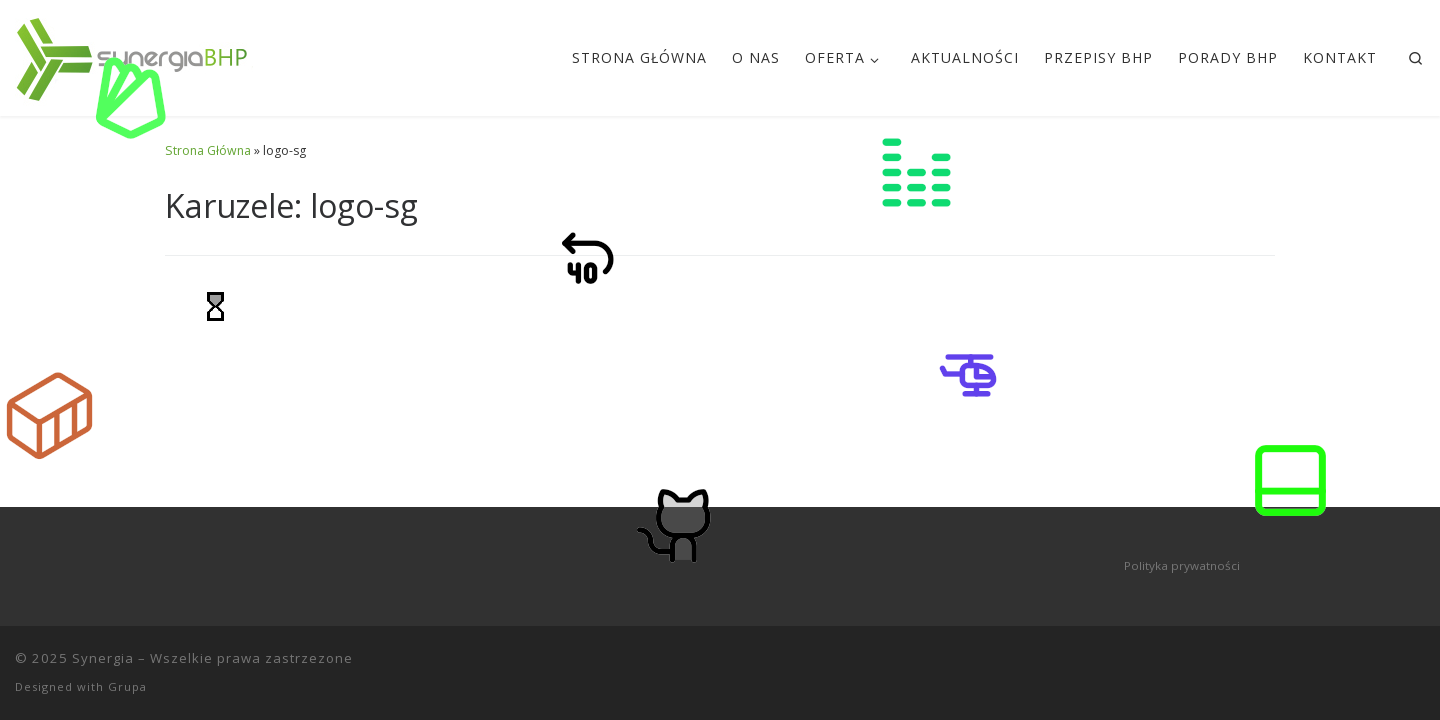  Describe the element at coordinates (1290, 480) in the screenshot. I see `toggle bottom panel visibility` at that location.